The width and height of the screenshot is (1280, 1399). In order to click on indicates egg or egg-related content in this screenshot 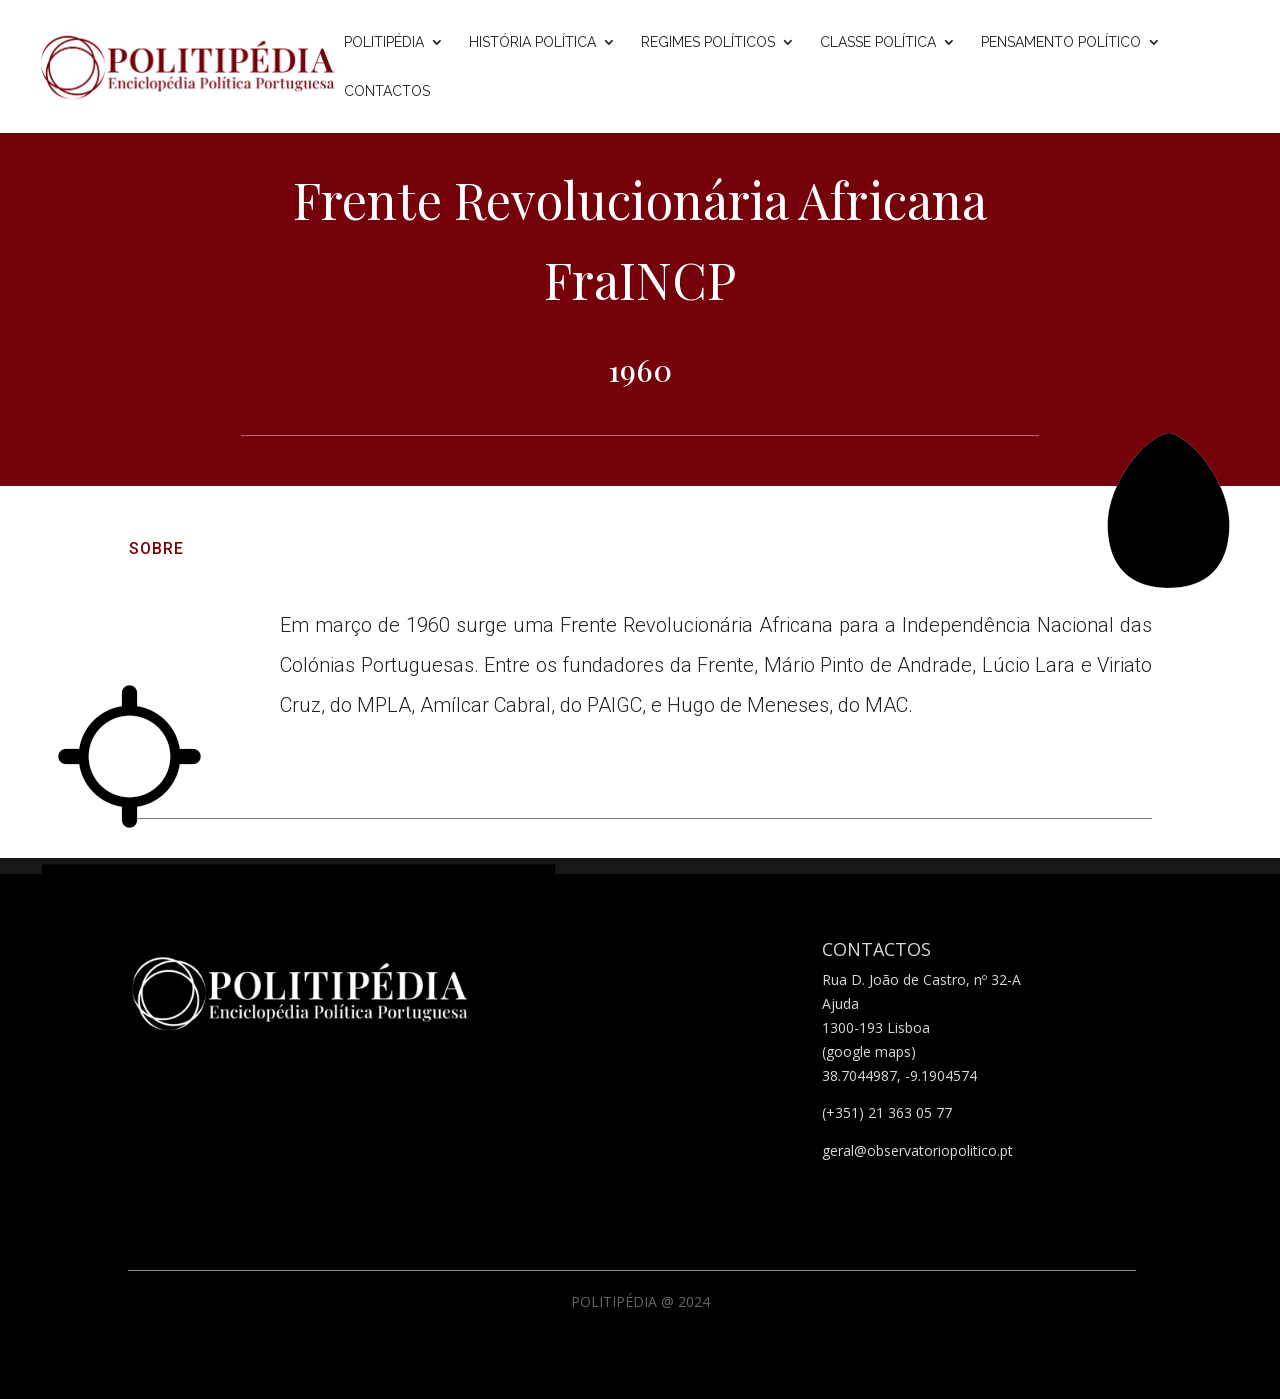, I will do `click(1168, 510)`.